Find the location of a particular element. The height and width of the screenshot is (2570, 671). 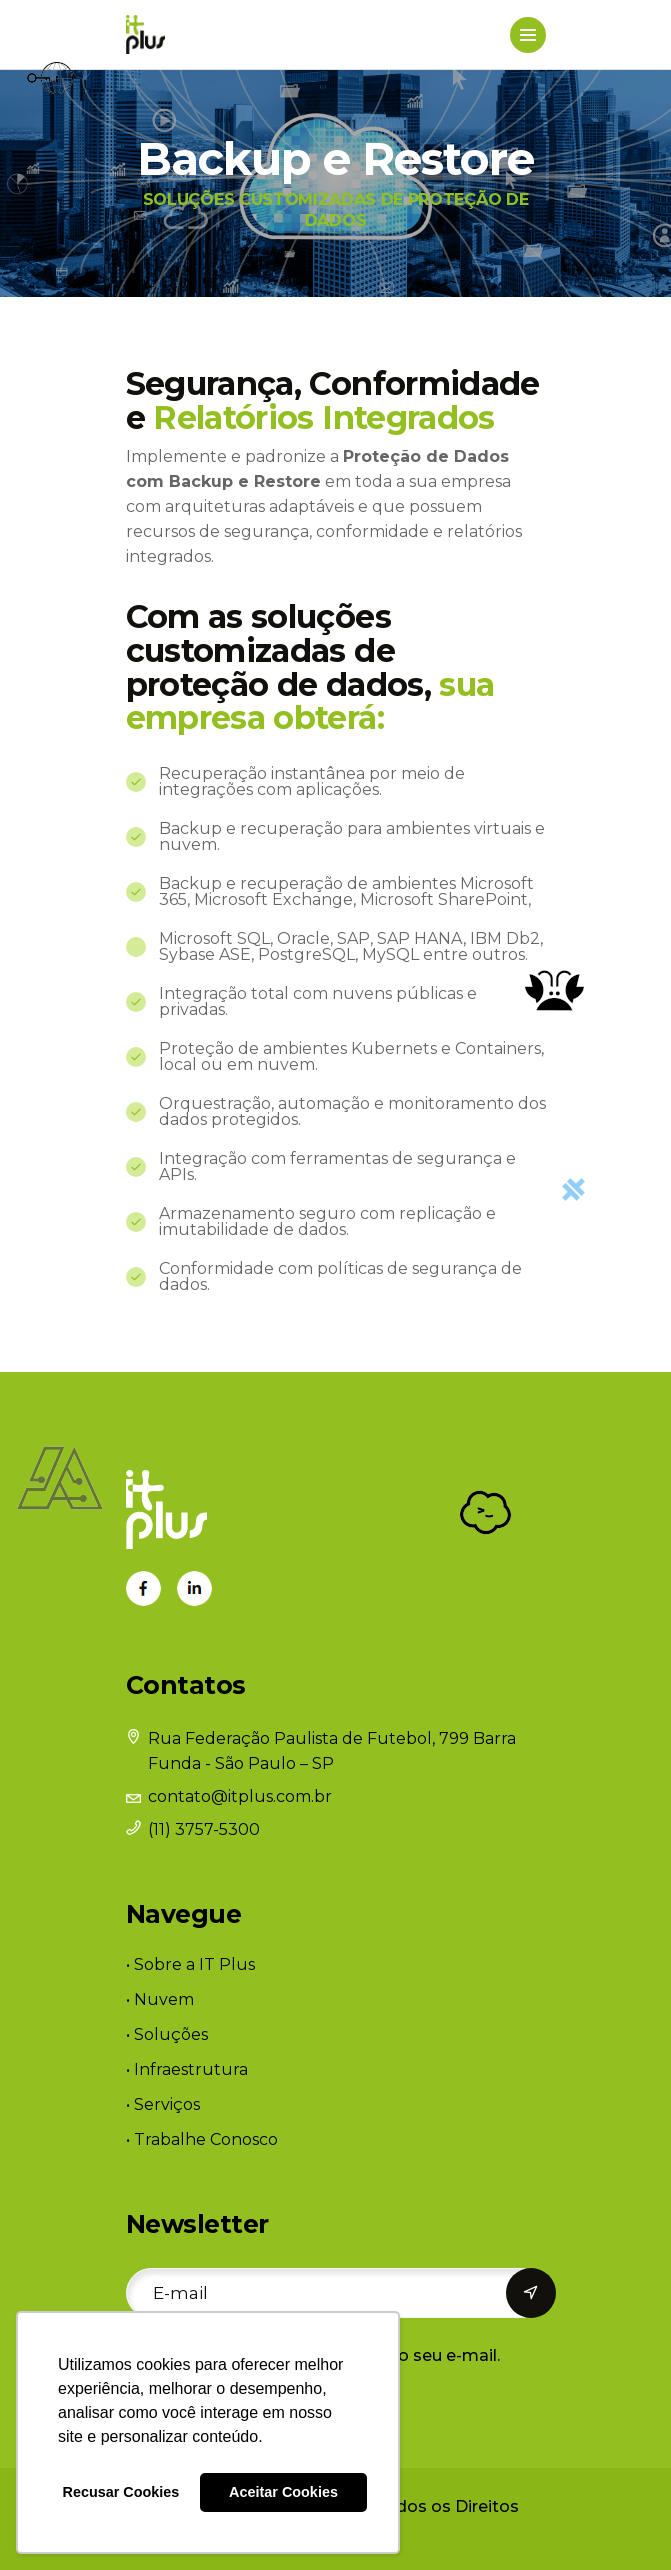

open homarr dashboard is located at coordinates (554, 990).